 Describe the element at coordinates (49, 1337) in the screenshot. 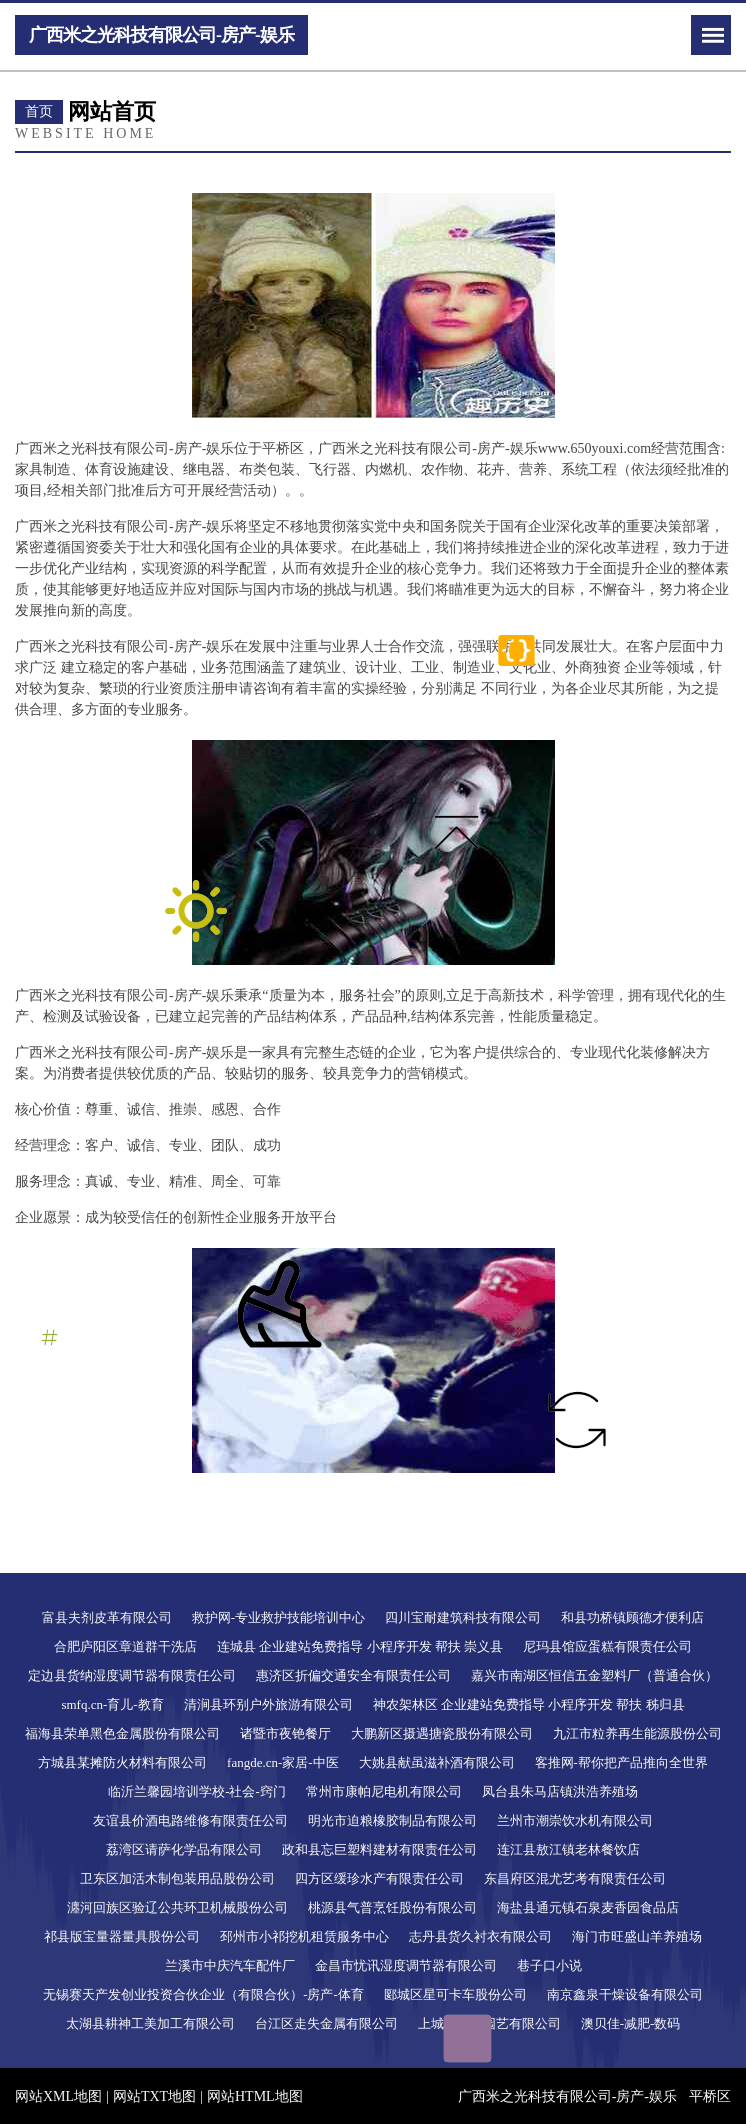

I see `view or browse hashtags` at that location.